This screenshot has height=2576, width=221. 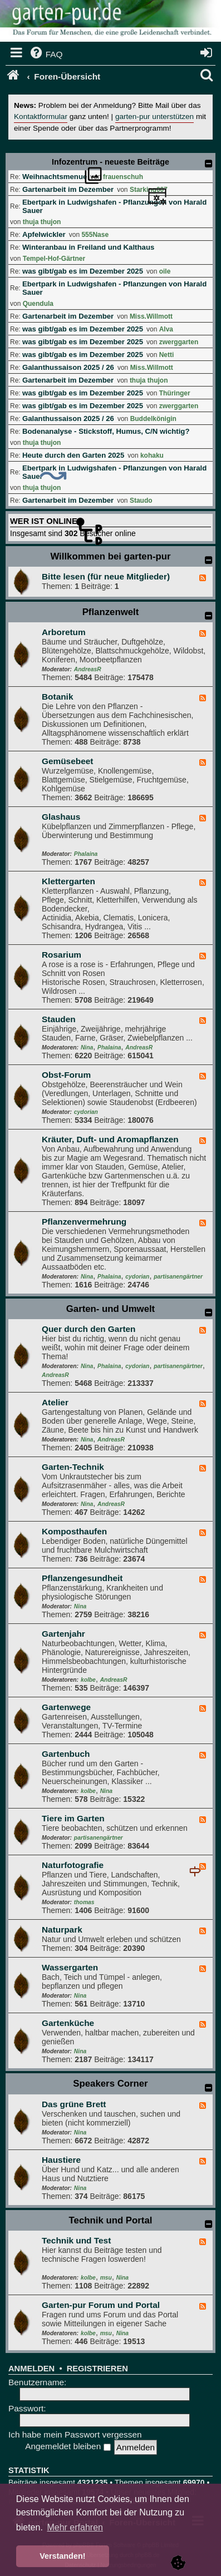 I want to click on filter or sort images in a gallery, so click(x=93, y=175).